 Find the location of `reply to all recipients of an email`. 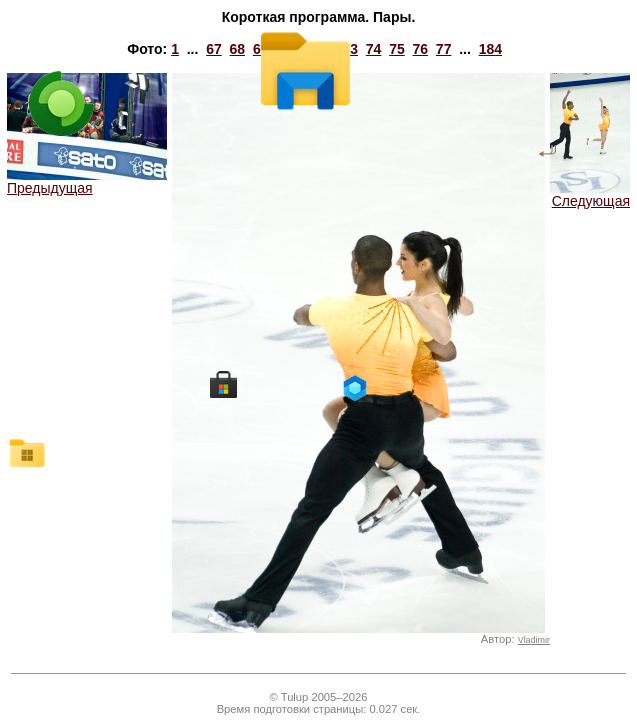

reply to all recipients of an email is located at coordinates (547, 150).